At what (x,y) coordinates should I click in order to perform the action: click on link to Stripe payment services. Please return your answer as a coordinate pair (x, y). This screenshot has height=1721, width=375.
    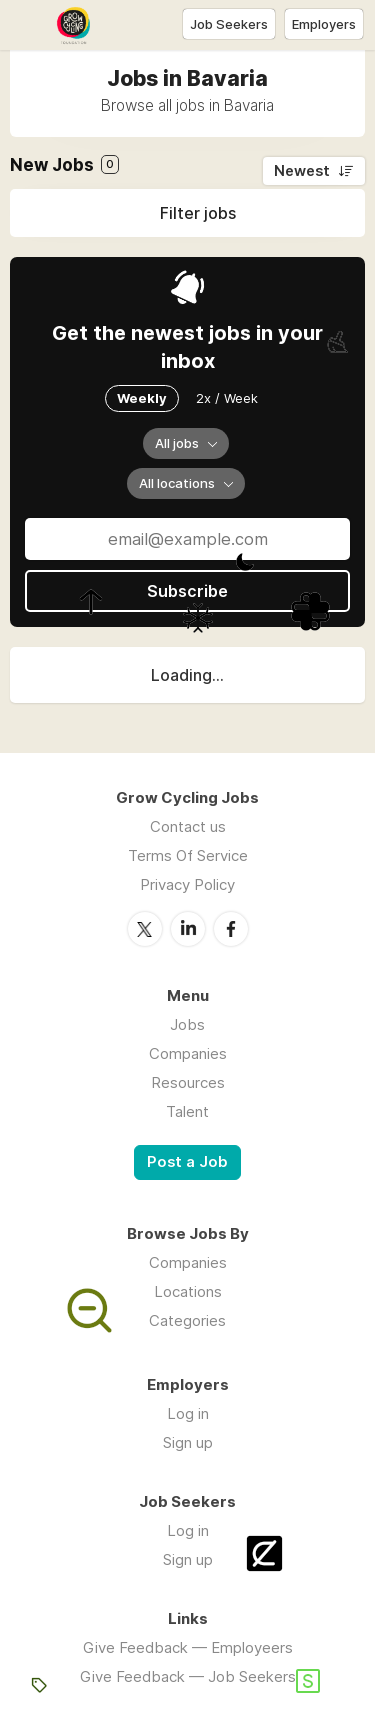
    Looking at the image, I should click on (308, 1681).